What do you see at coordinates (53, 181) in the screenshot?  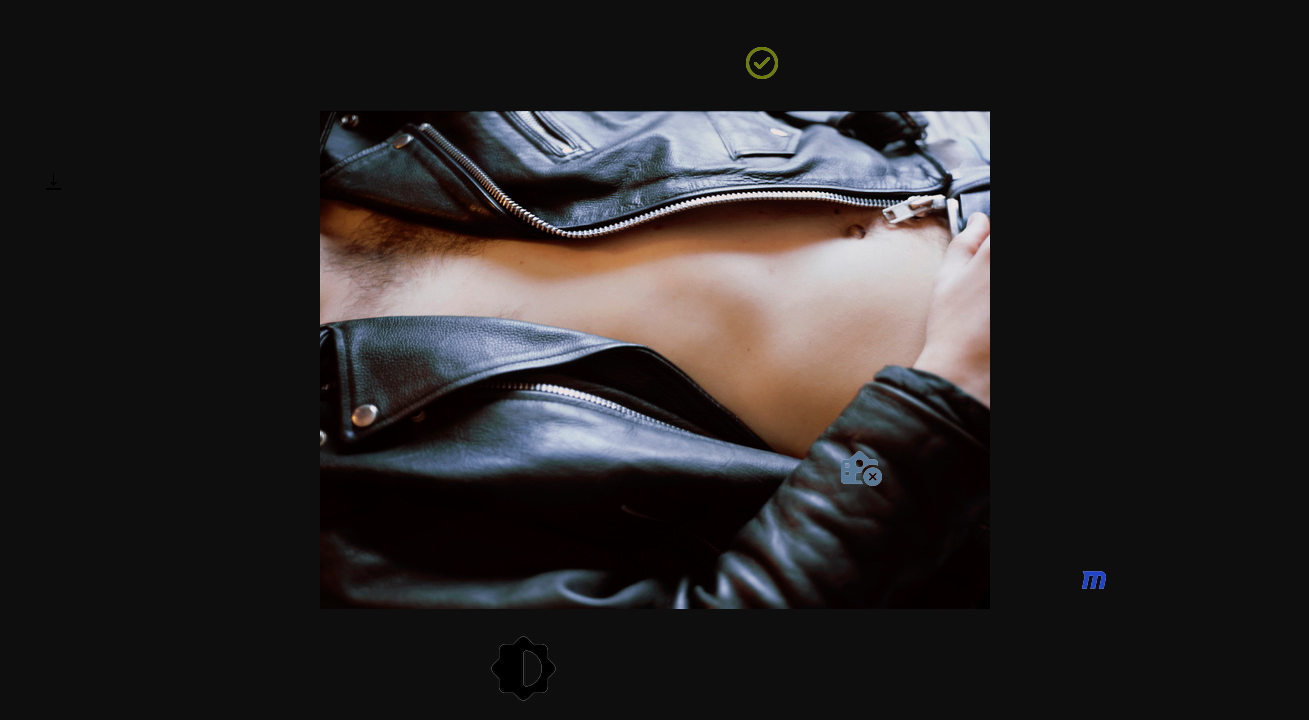 I see `align content to the bottom of a container` at bounding box center [53, 181].